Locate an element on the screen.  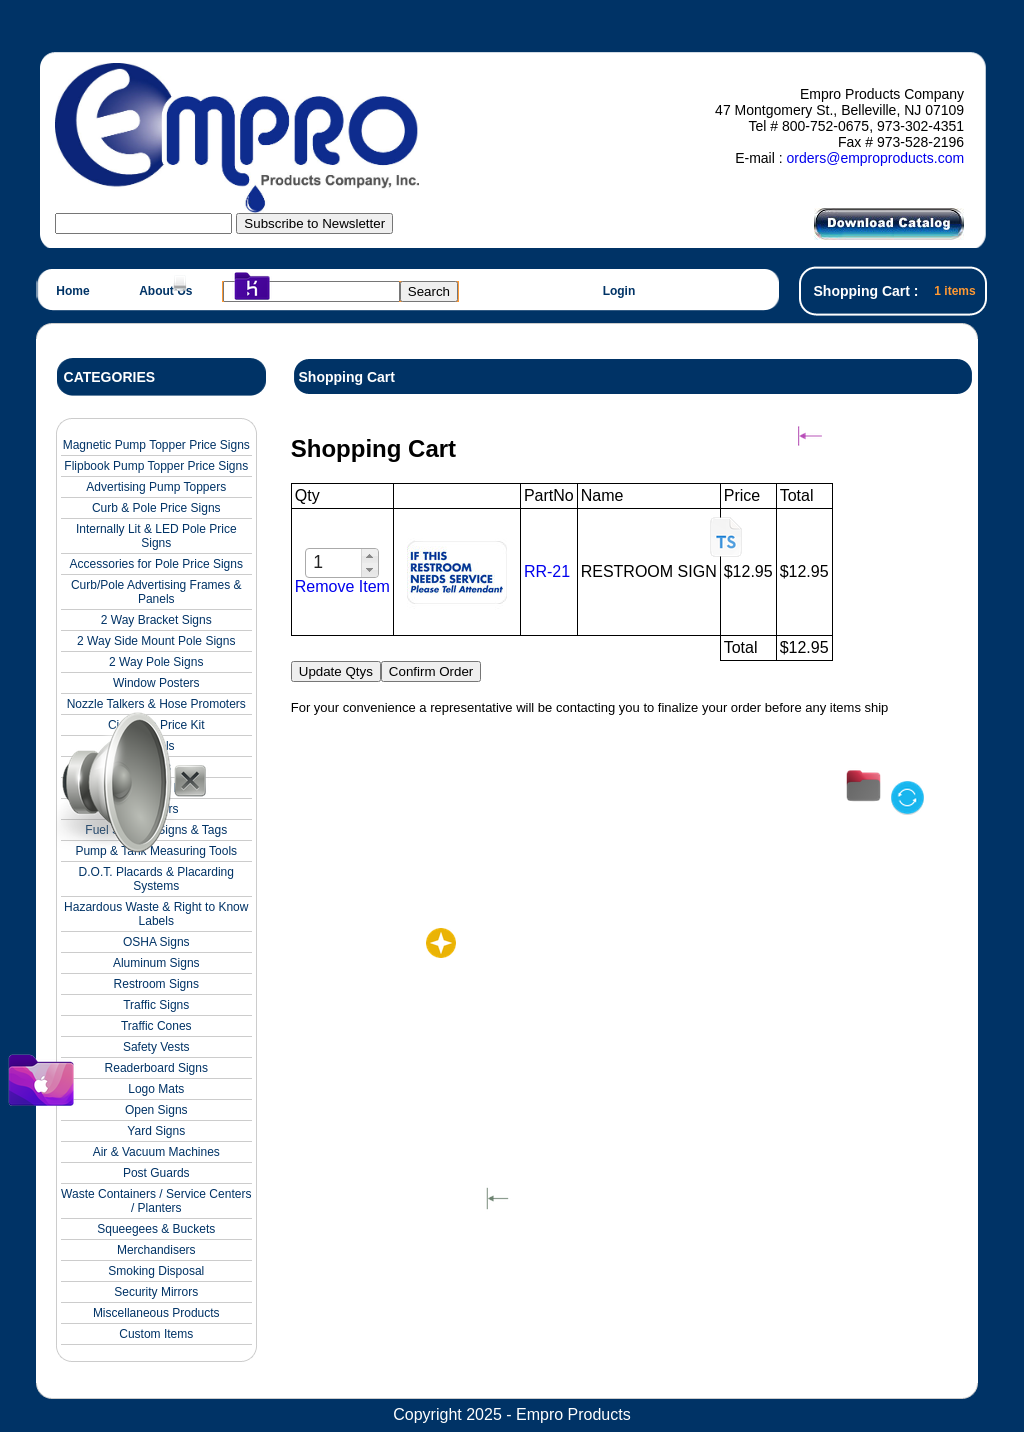
typescript source code file is located at coordinates (726, 537).